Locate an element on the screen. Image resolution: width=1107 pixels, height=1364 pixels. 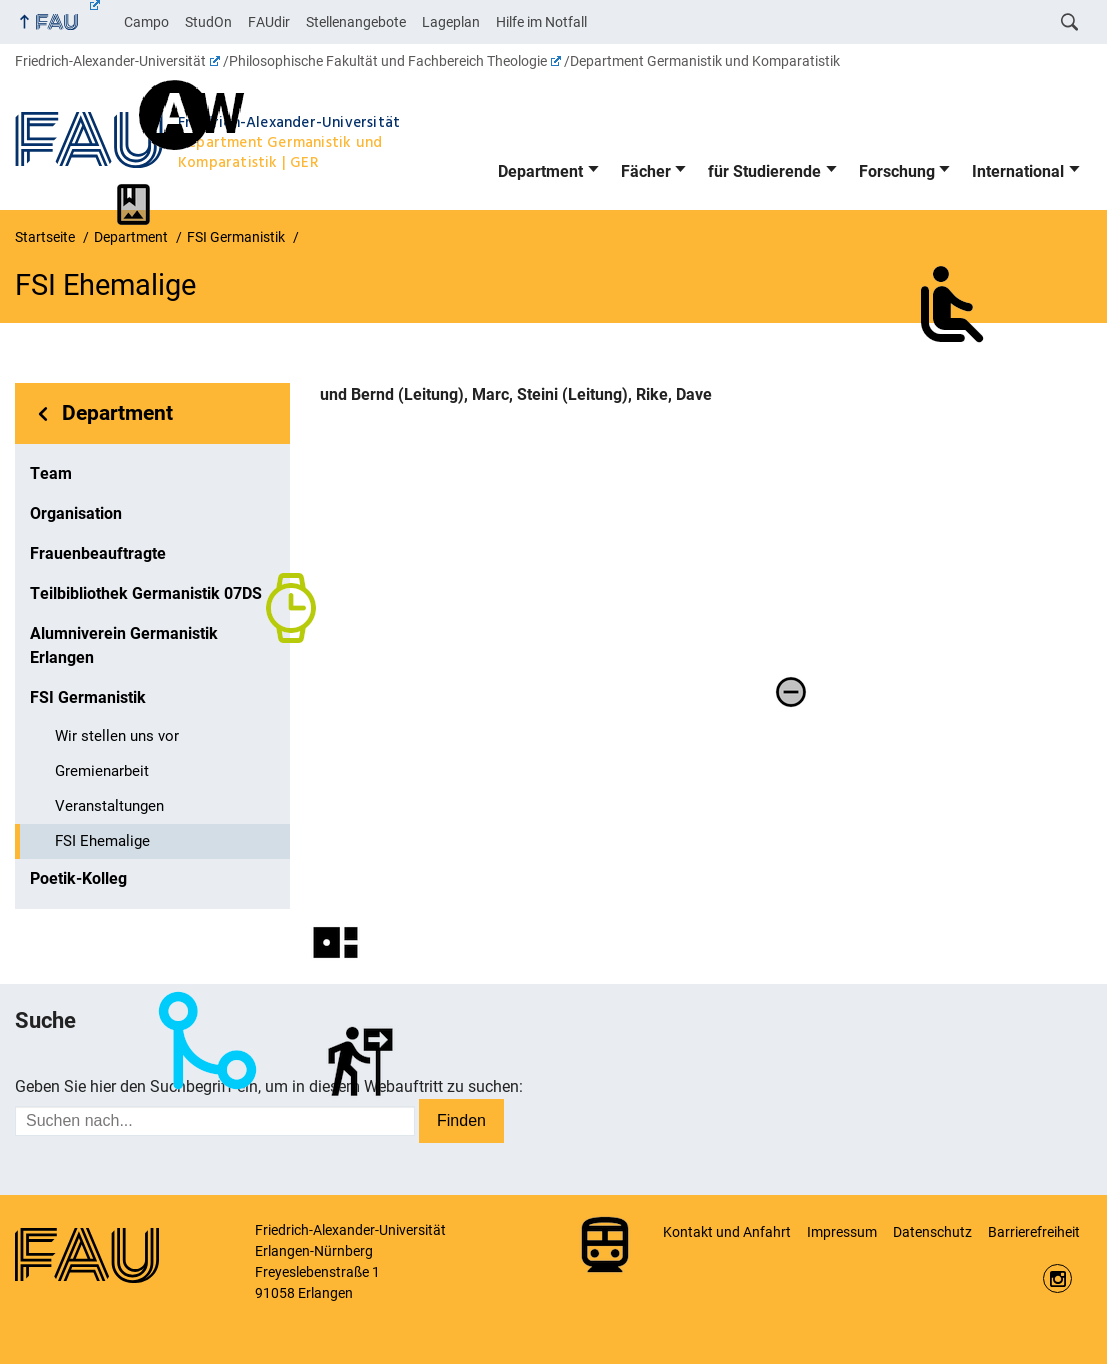
access bento box or compartmentalized layout view is located at coordinates (335, 942).